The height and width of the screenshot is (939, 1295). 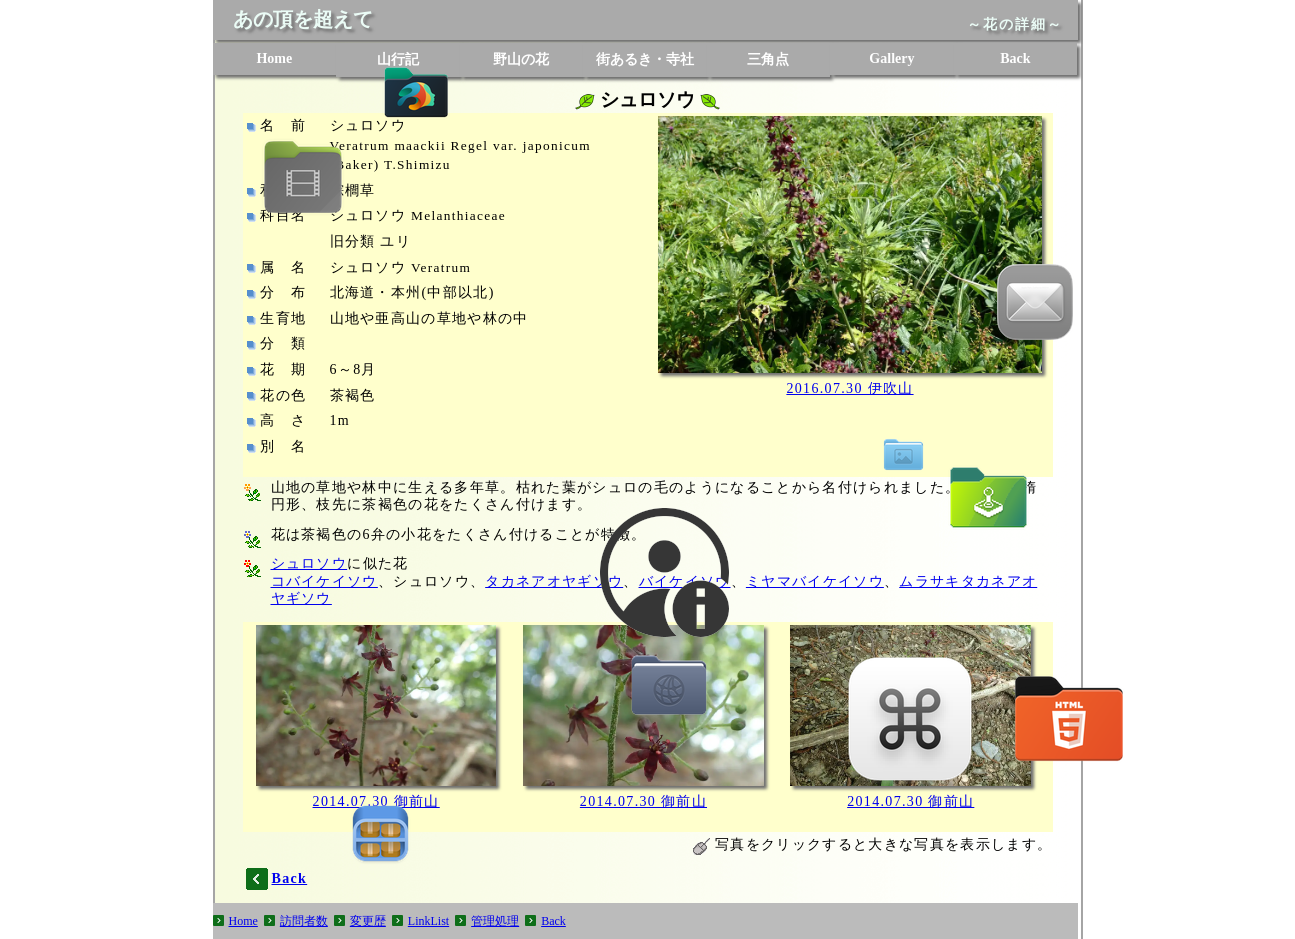 I want to click on open onboard on-screen keyboard app, so click(x=910, y=719).